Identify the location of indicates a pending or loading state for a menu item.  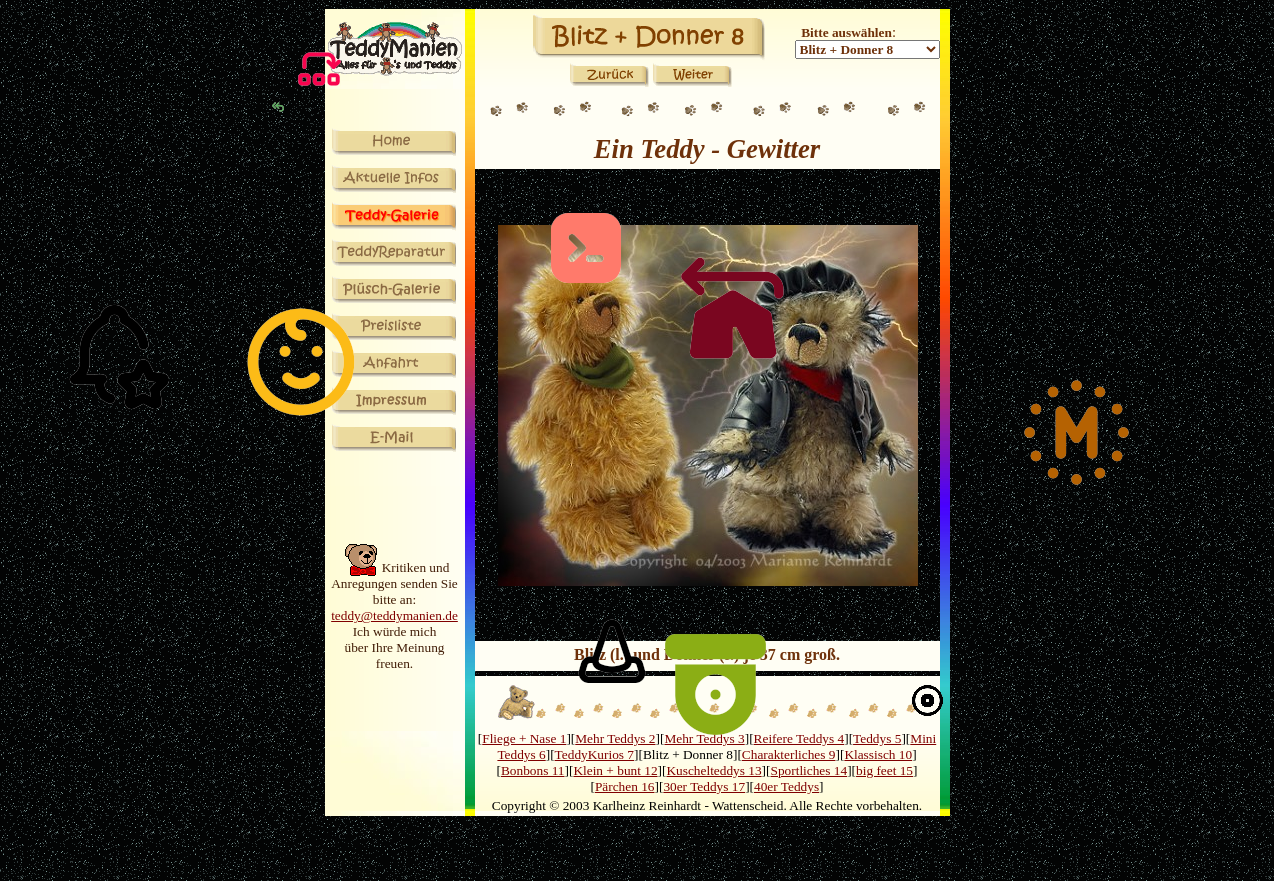
(1076, 432).